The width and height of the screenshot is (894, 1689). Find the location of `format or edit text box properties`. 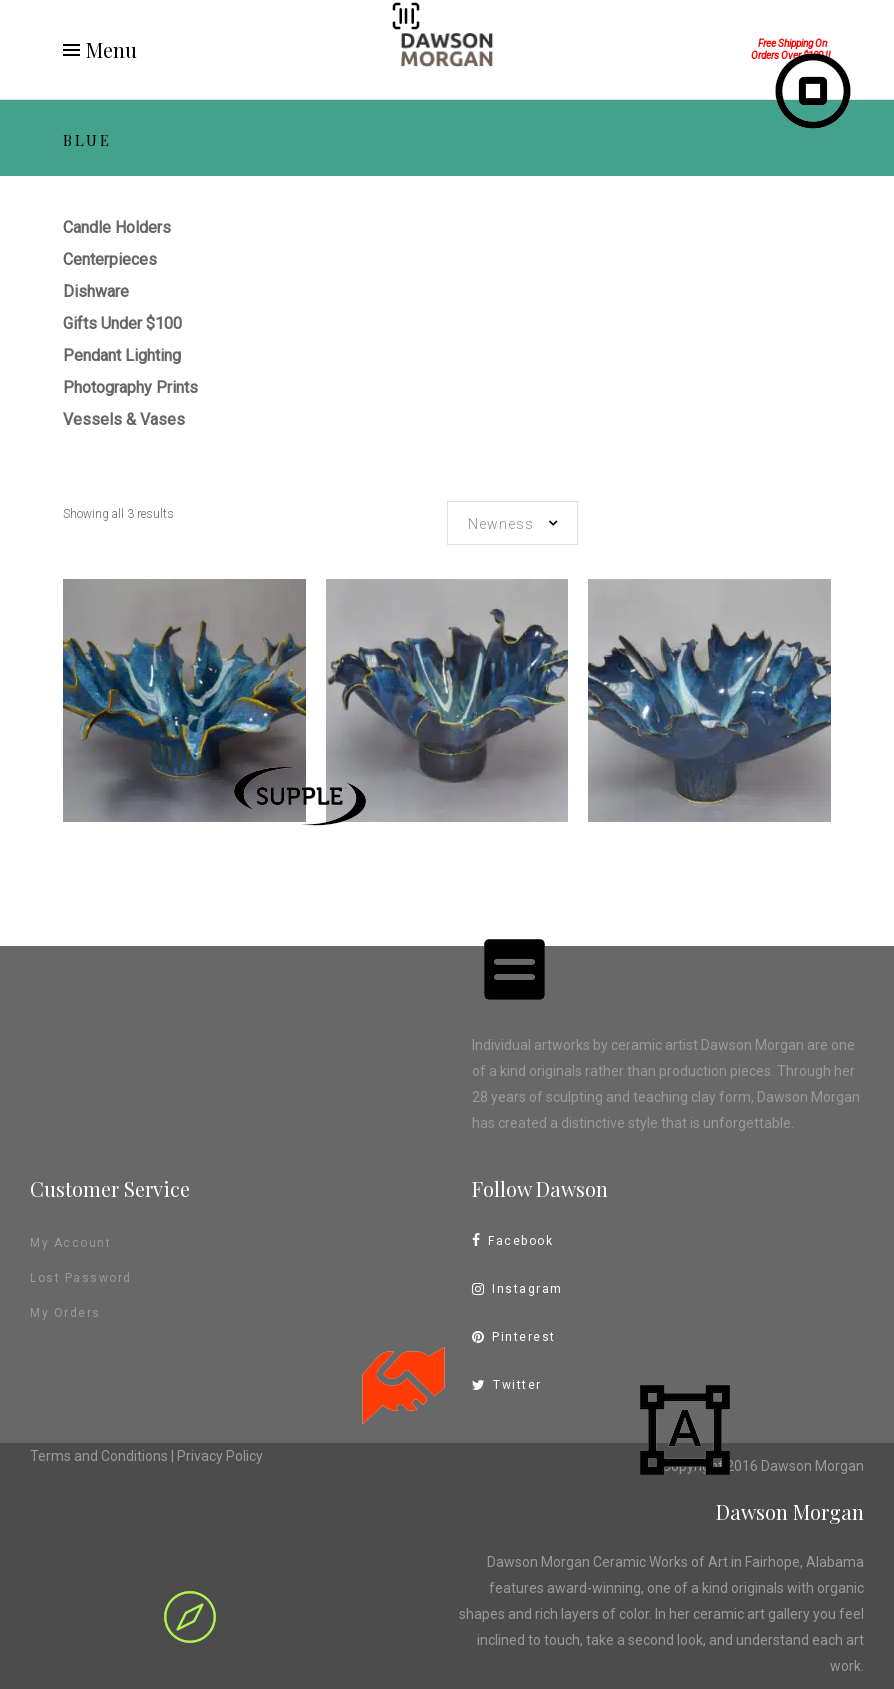

format or edit text box properties is located at coordinates (685, 1430).